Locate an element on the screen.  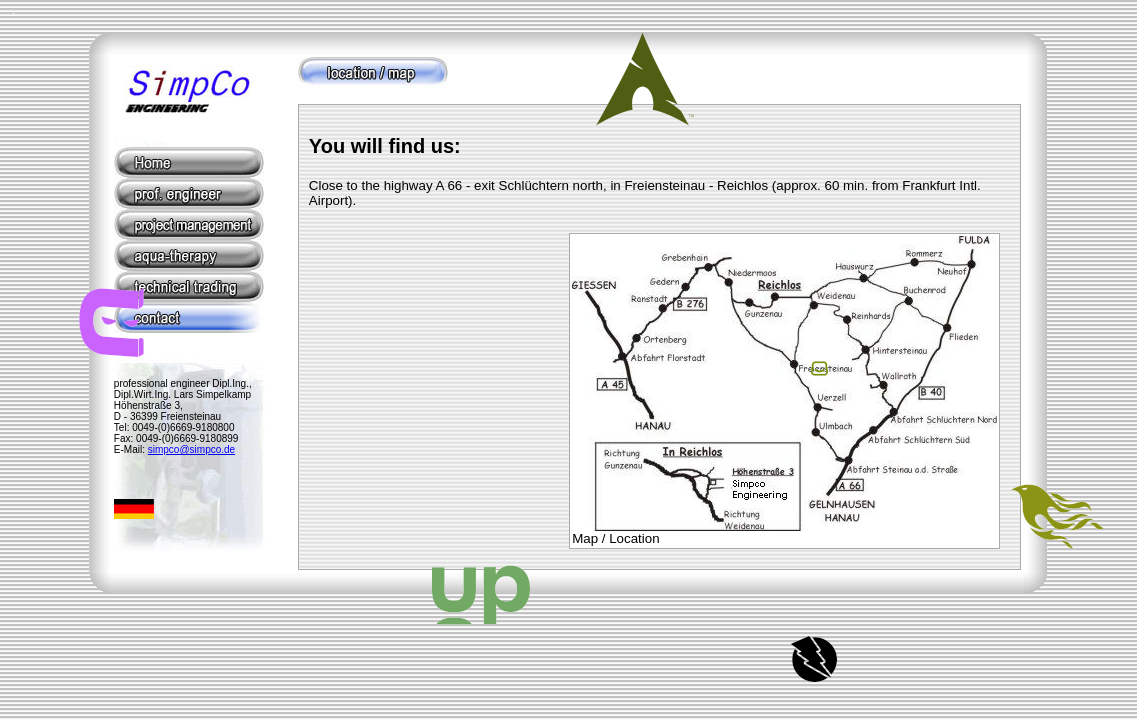
coding ninjas brand logo is located at coordinates (111, 322).